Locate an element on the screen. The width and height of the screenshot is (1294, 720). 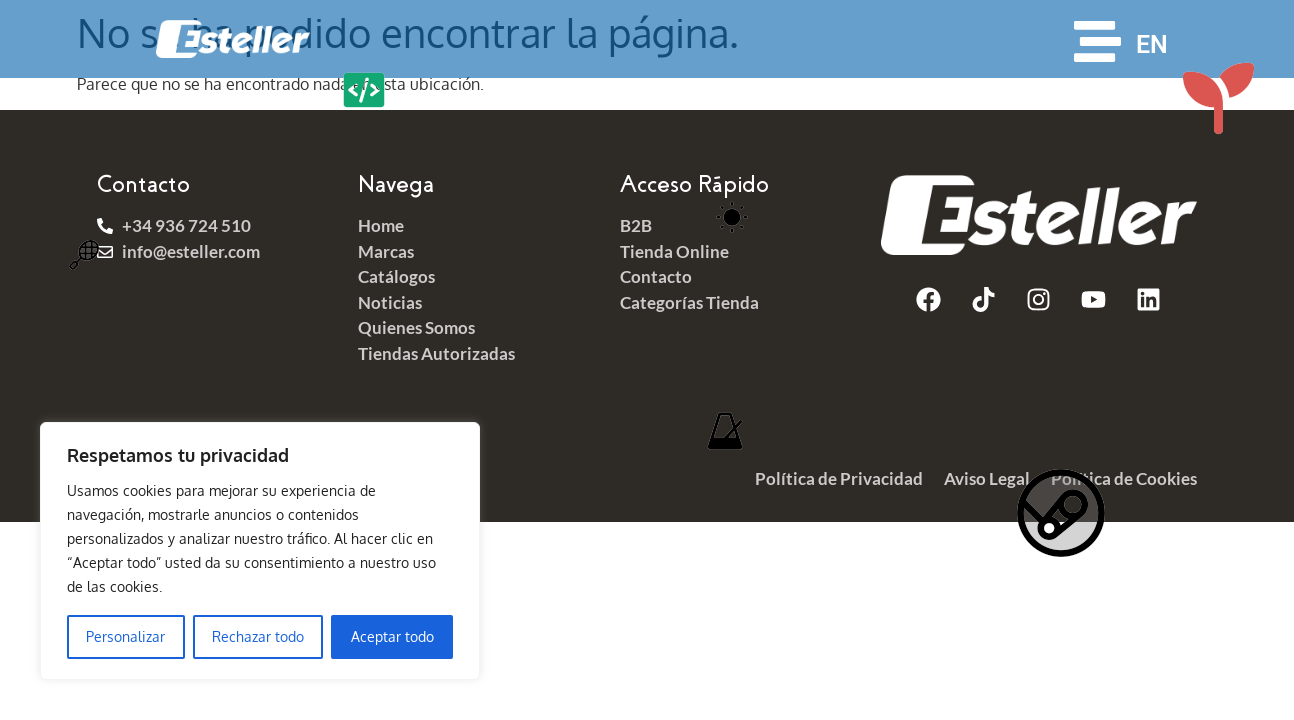
access tennis or racquet sports features is located at coordinates (83, 255).